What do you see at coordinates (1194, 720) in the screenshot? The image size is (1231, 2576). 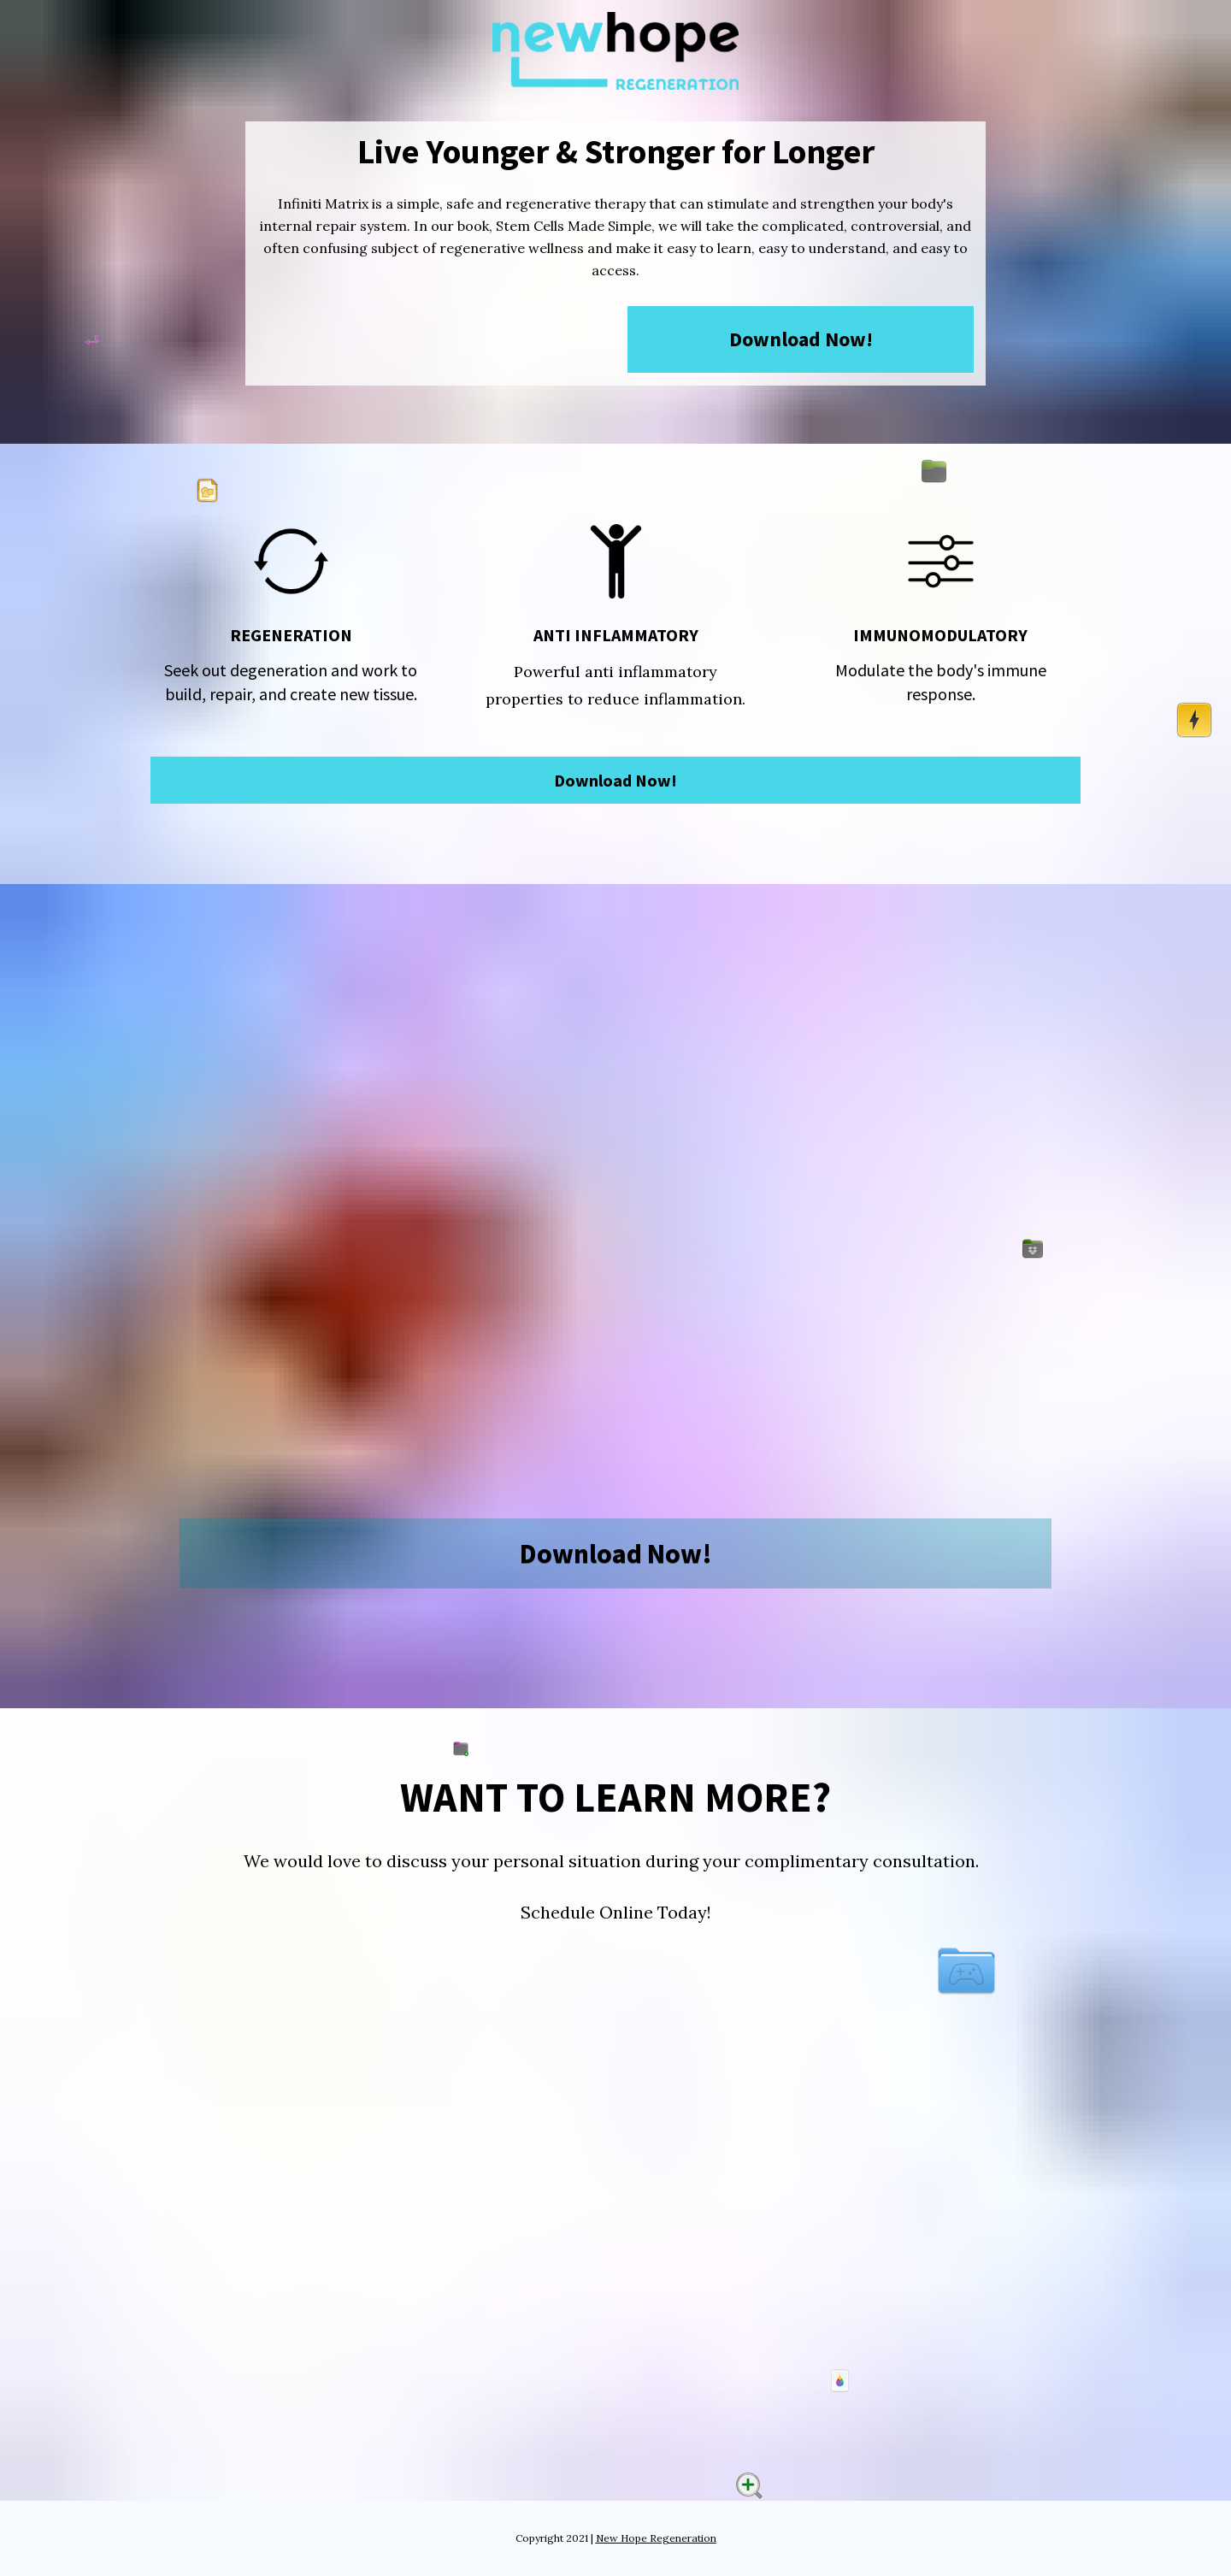 I see `open power management settings` at bounding box center [1194, 720].